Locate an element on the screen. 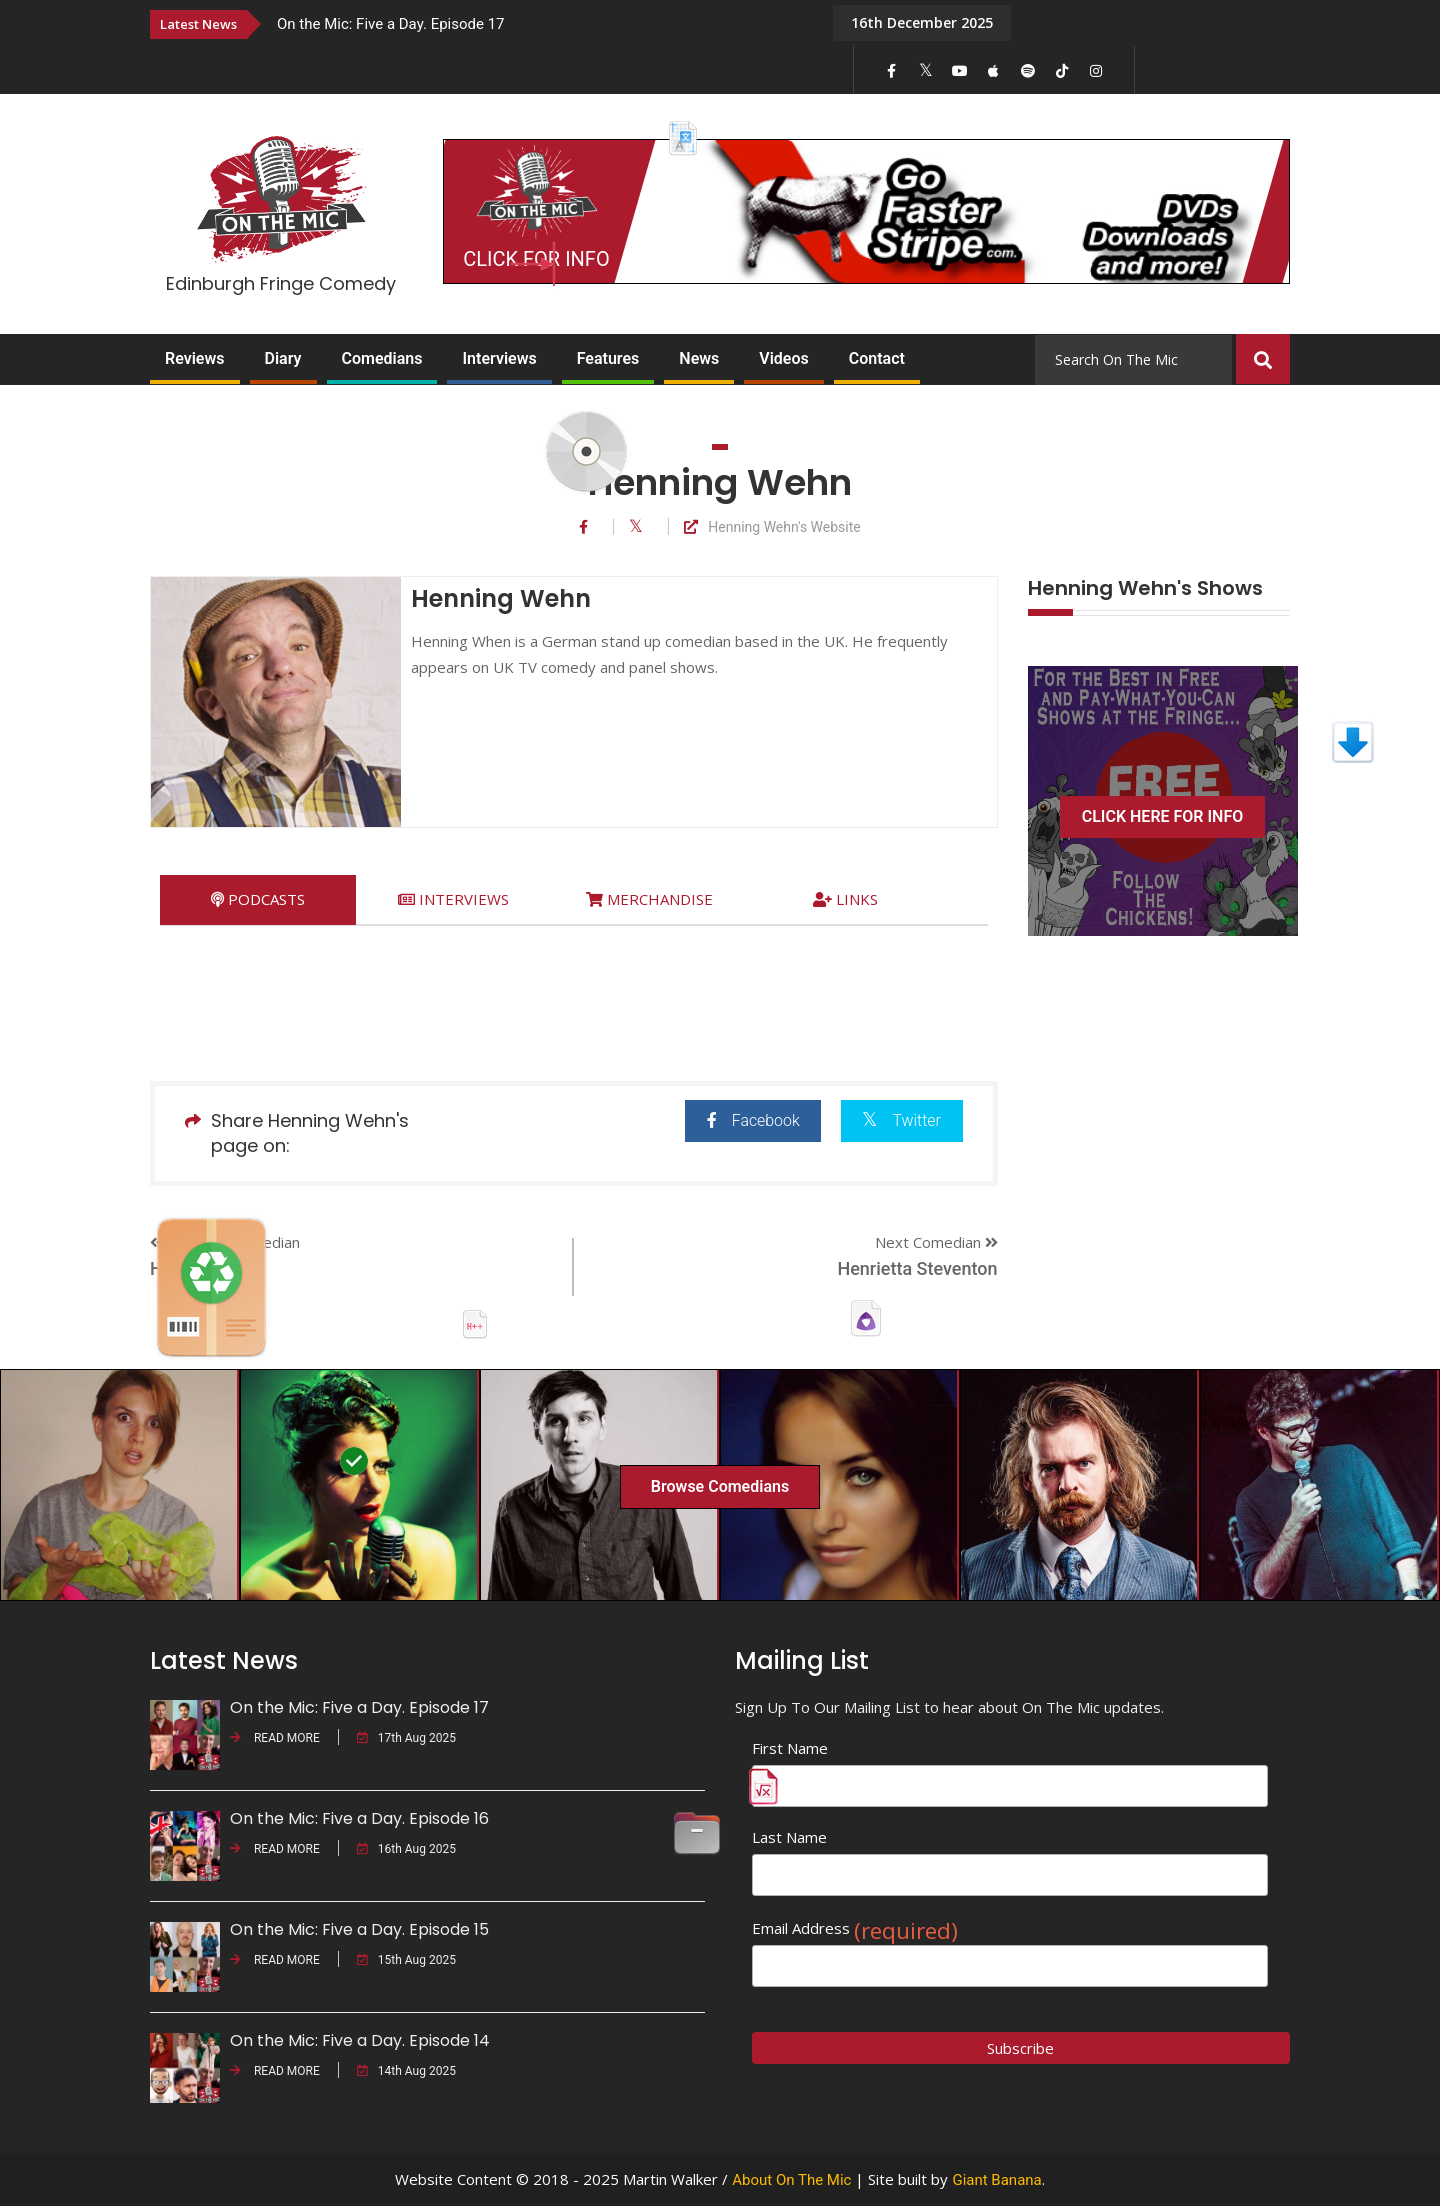 The width and height of the screenshot is (1440, 2206). indicates a CD, DVD, or optical disc drive is located at coordinates (586, 451).